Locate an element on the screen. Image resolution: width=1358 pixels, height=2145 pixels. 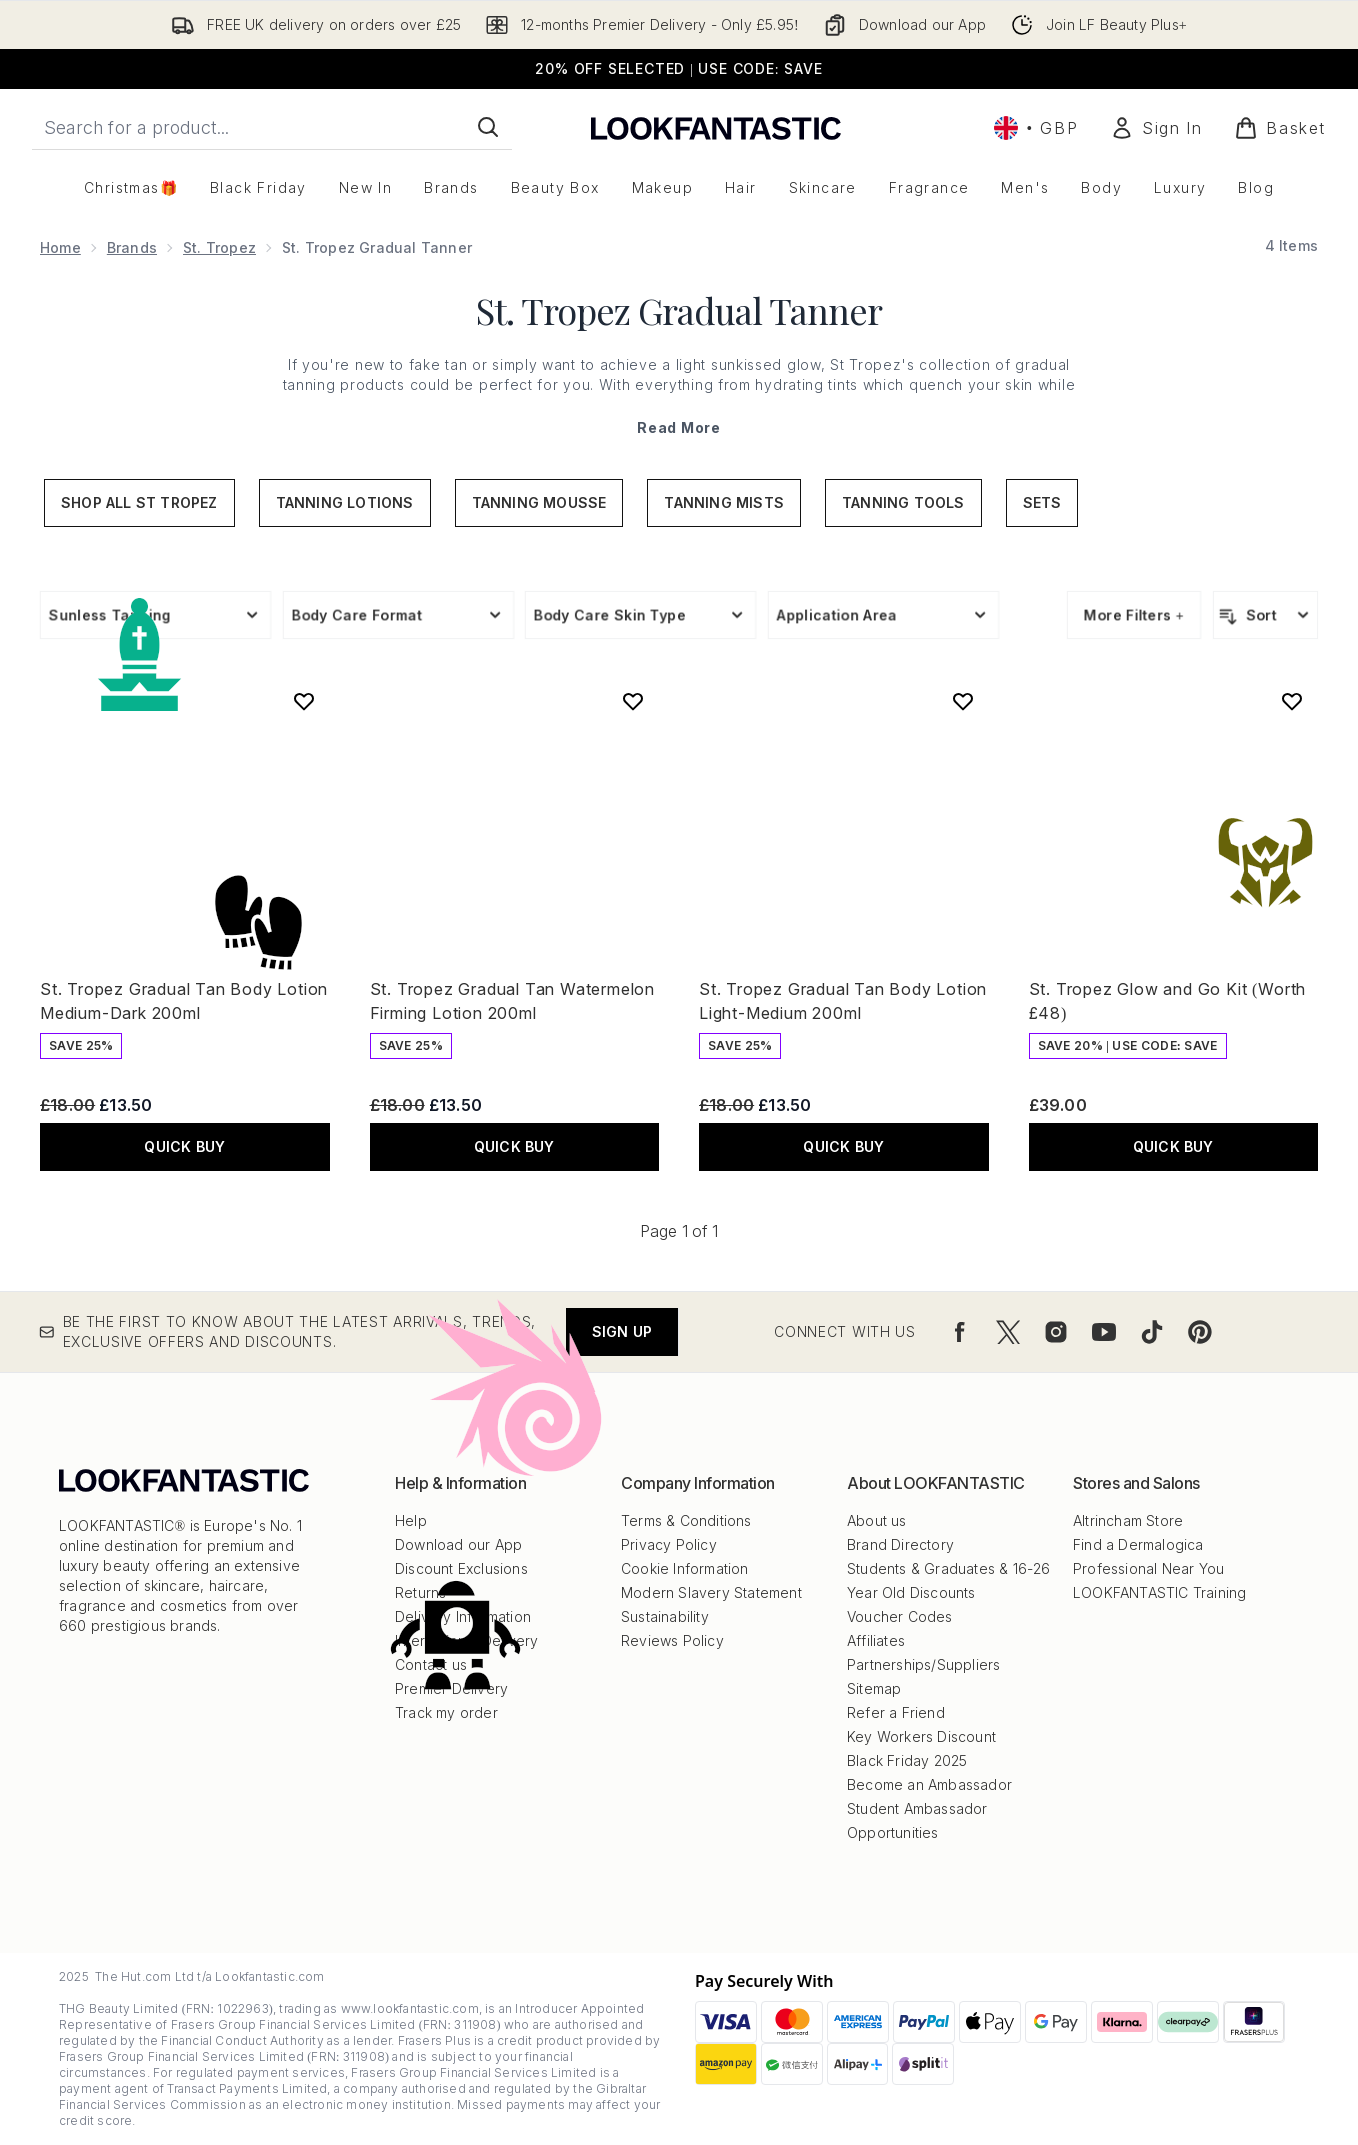
select the bishop piece in a chess game is located at coordinates (139, 654).